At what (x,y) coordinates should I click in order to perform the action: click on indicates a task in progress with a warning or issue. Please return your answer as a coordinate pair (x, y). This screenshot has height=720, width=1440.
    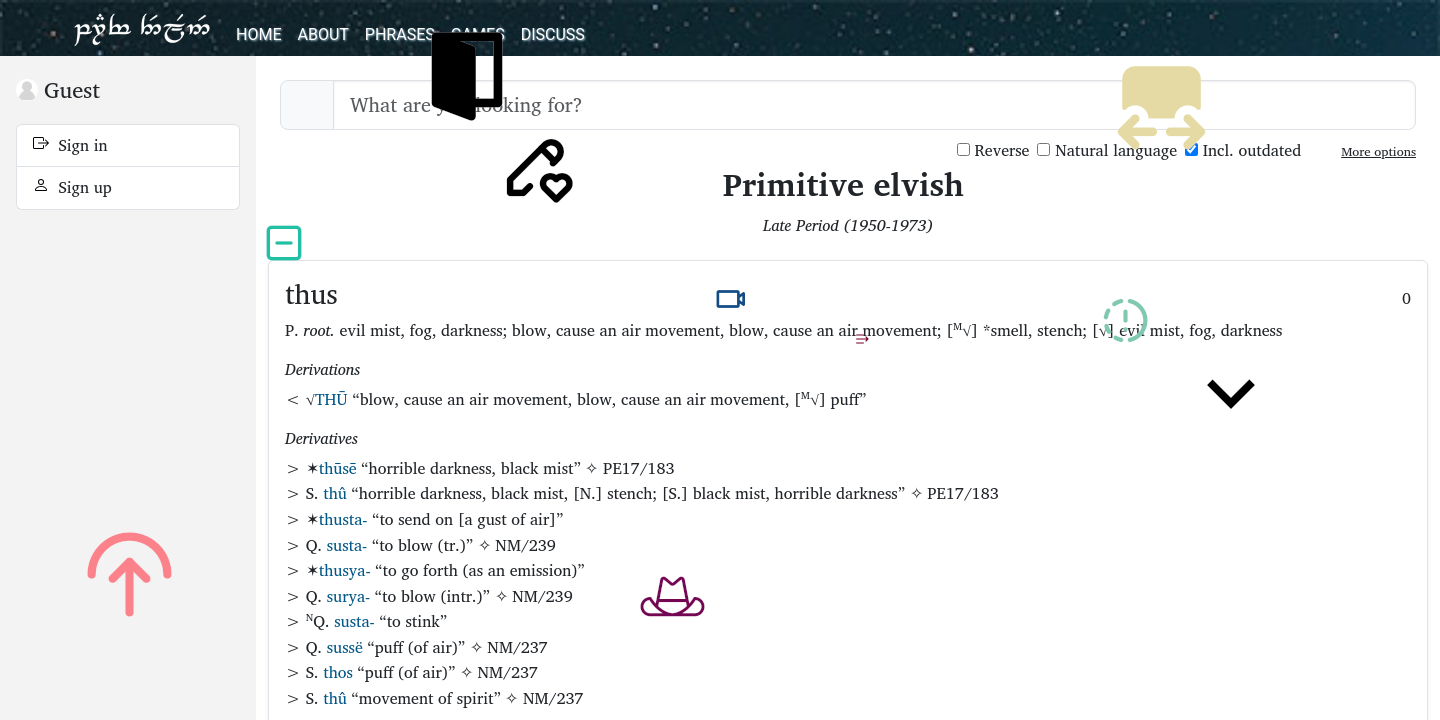
    Looking at the image, I should click on (1125, 320).